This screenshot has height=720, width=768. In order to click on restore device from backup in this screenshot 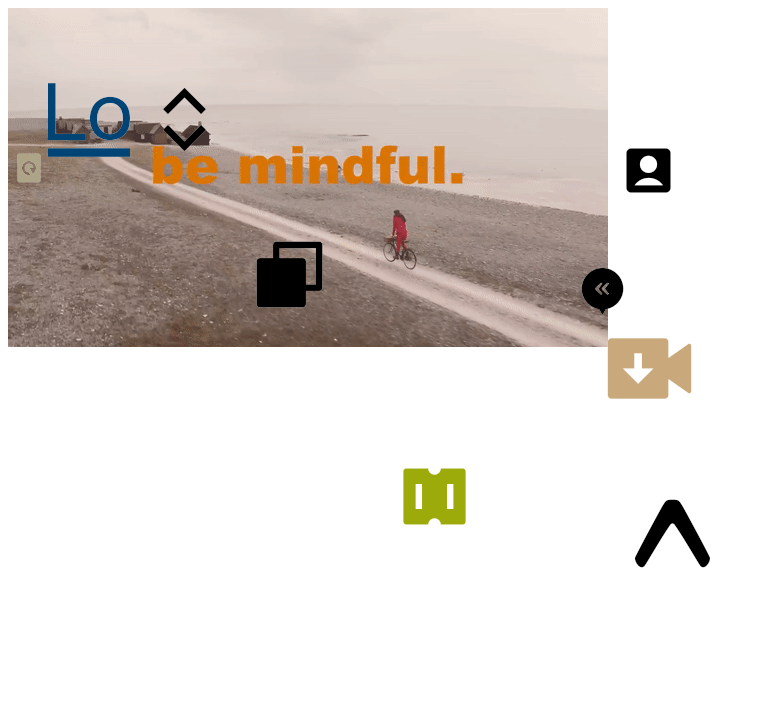, I will do `click(29, 168)`.